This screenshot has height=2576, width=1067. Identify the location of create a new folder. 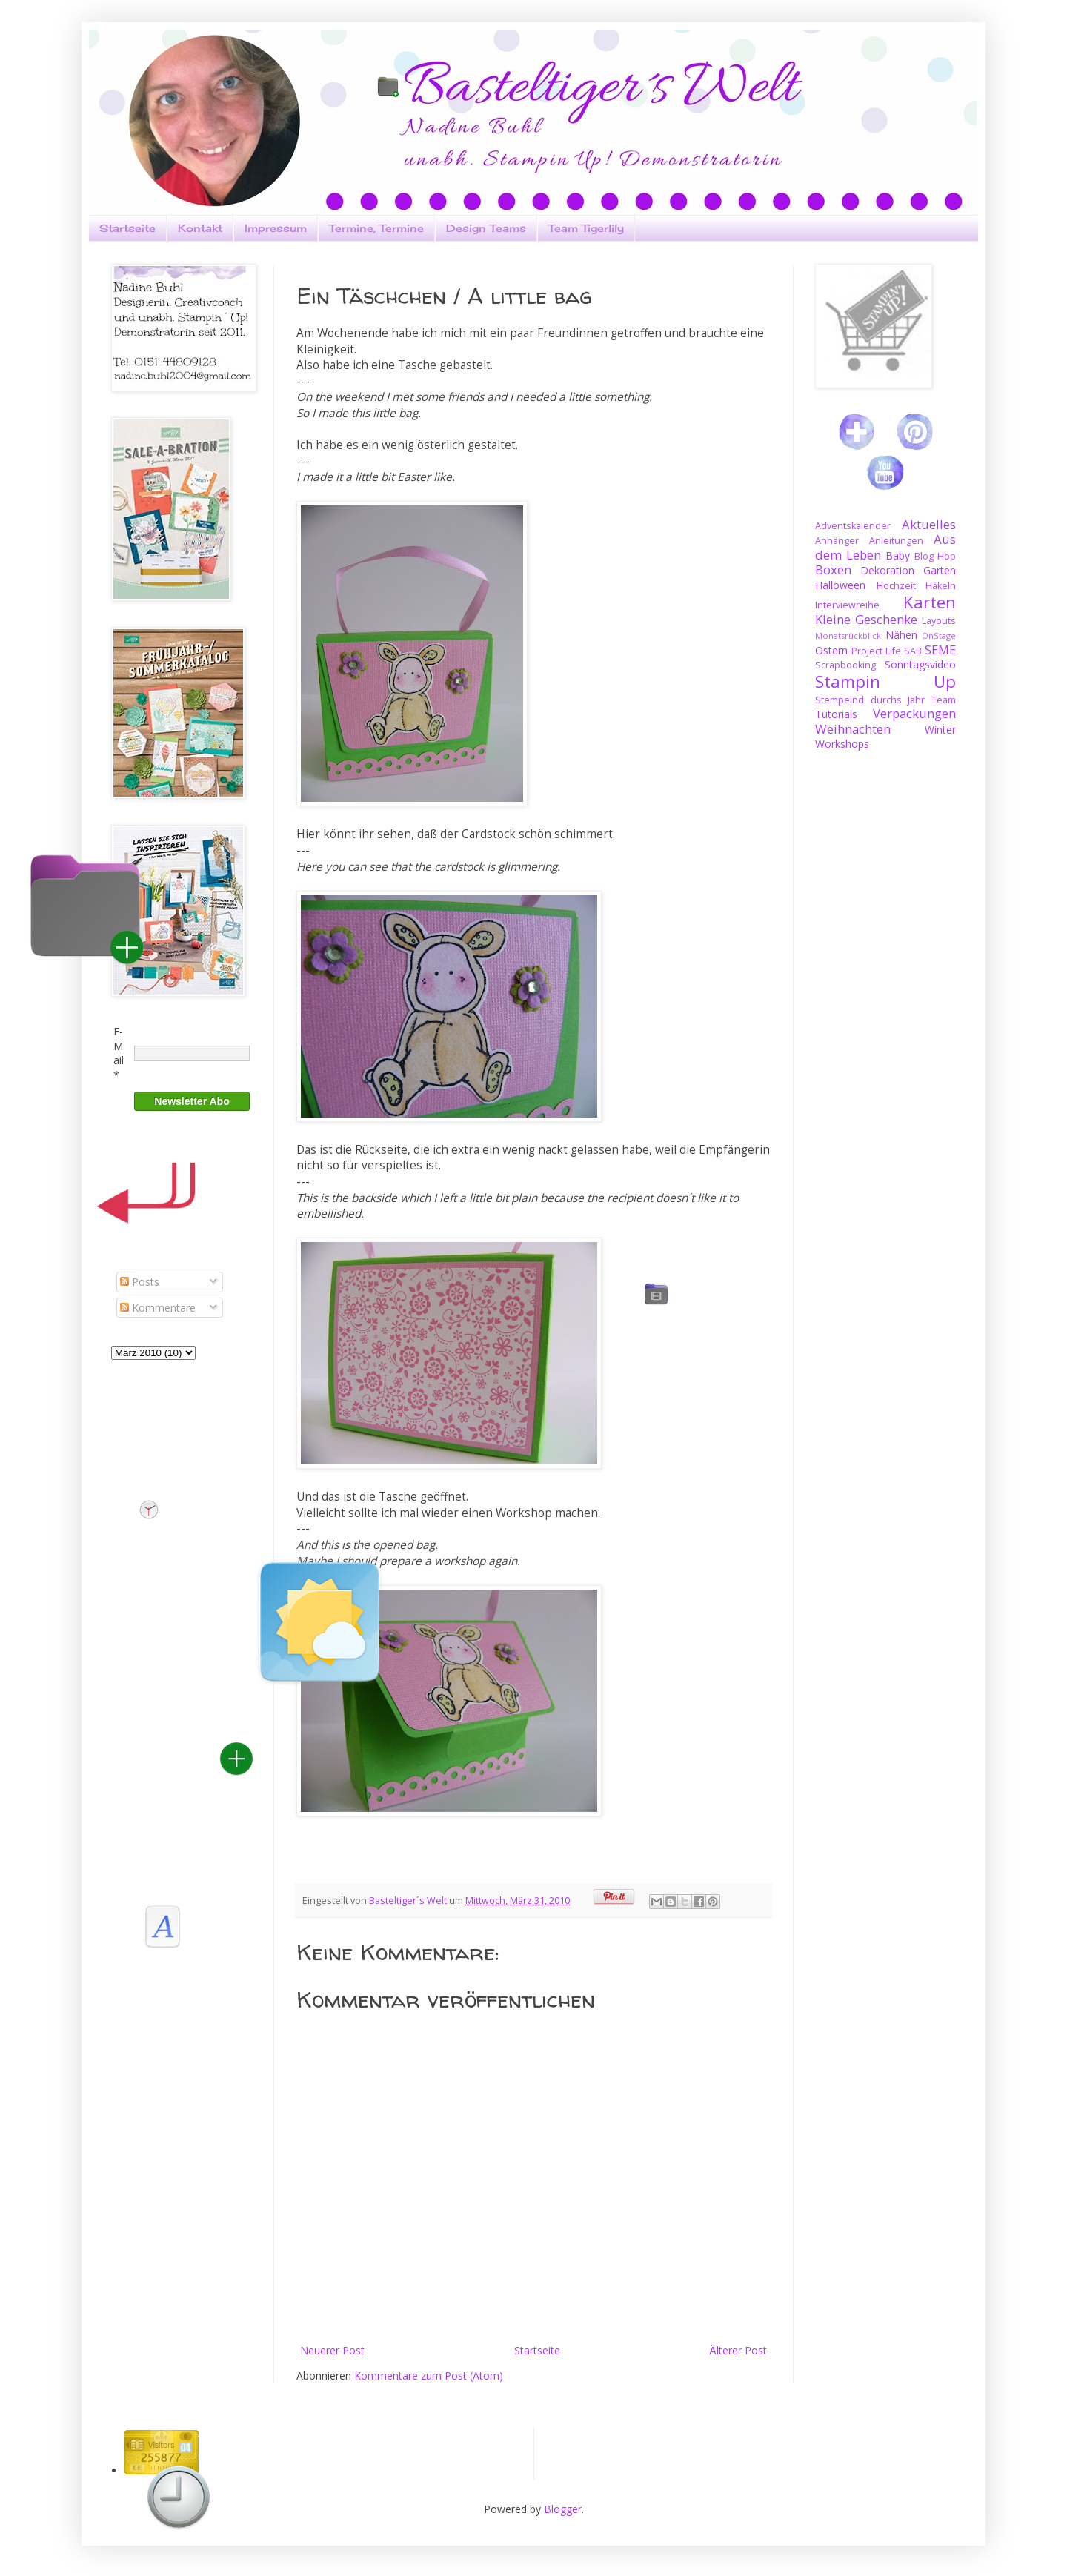
(388, 86).